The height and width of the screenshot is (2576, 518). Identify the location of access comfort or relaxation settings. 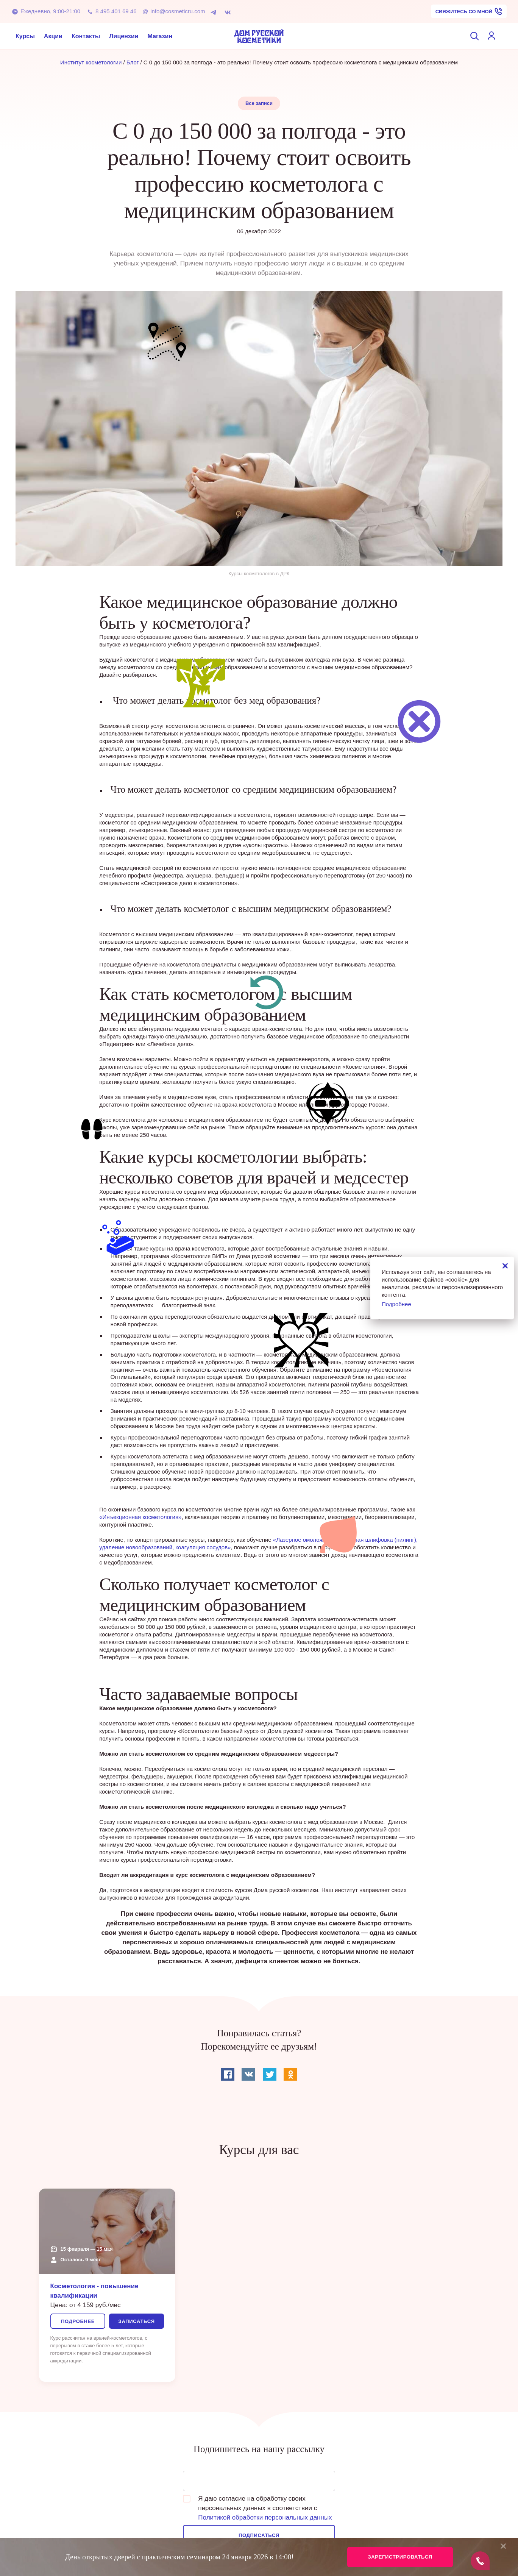
(92, 1129).